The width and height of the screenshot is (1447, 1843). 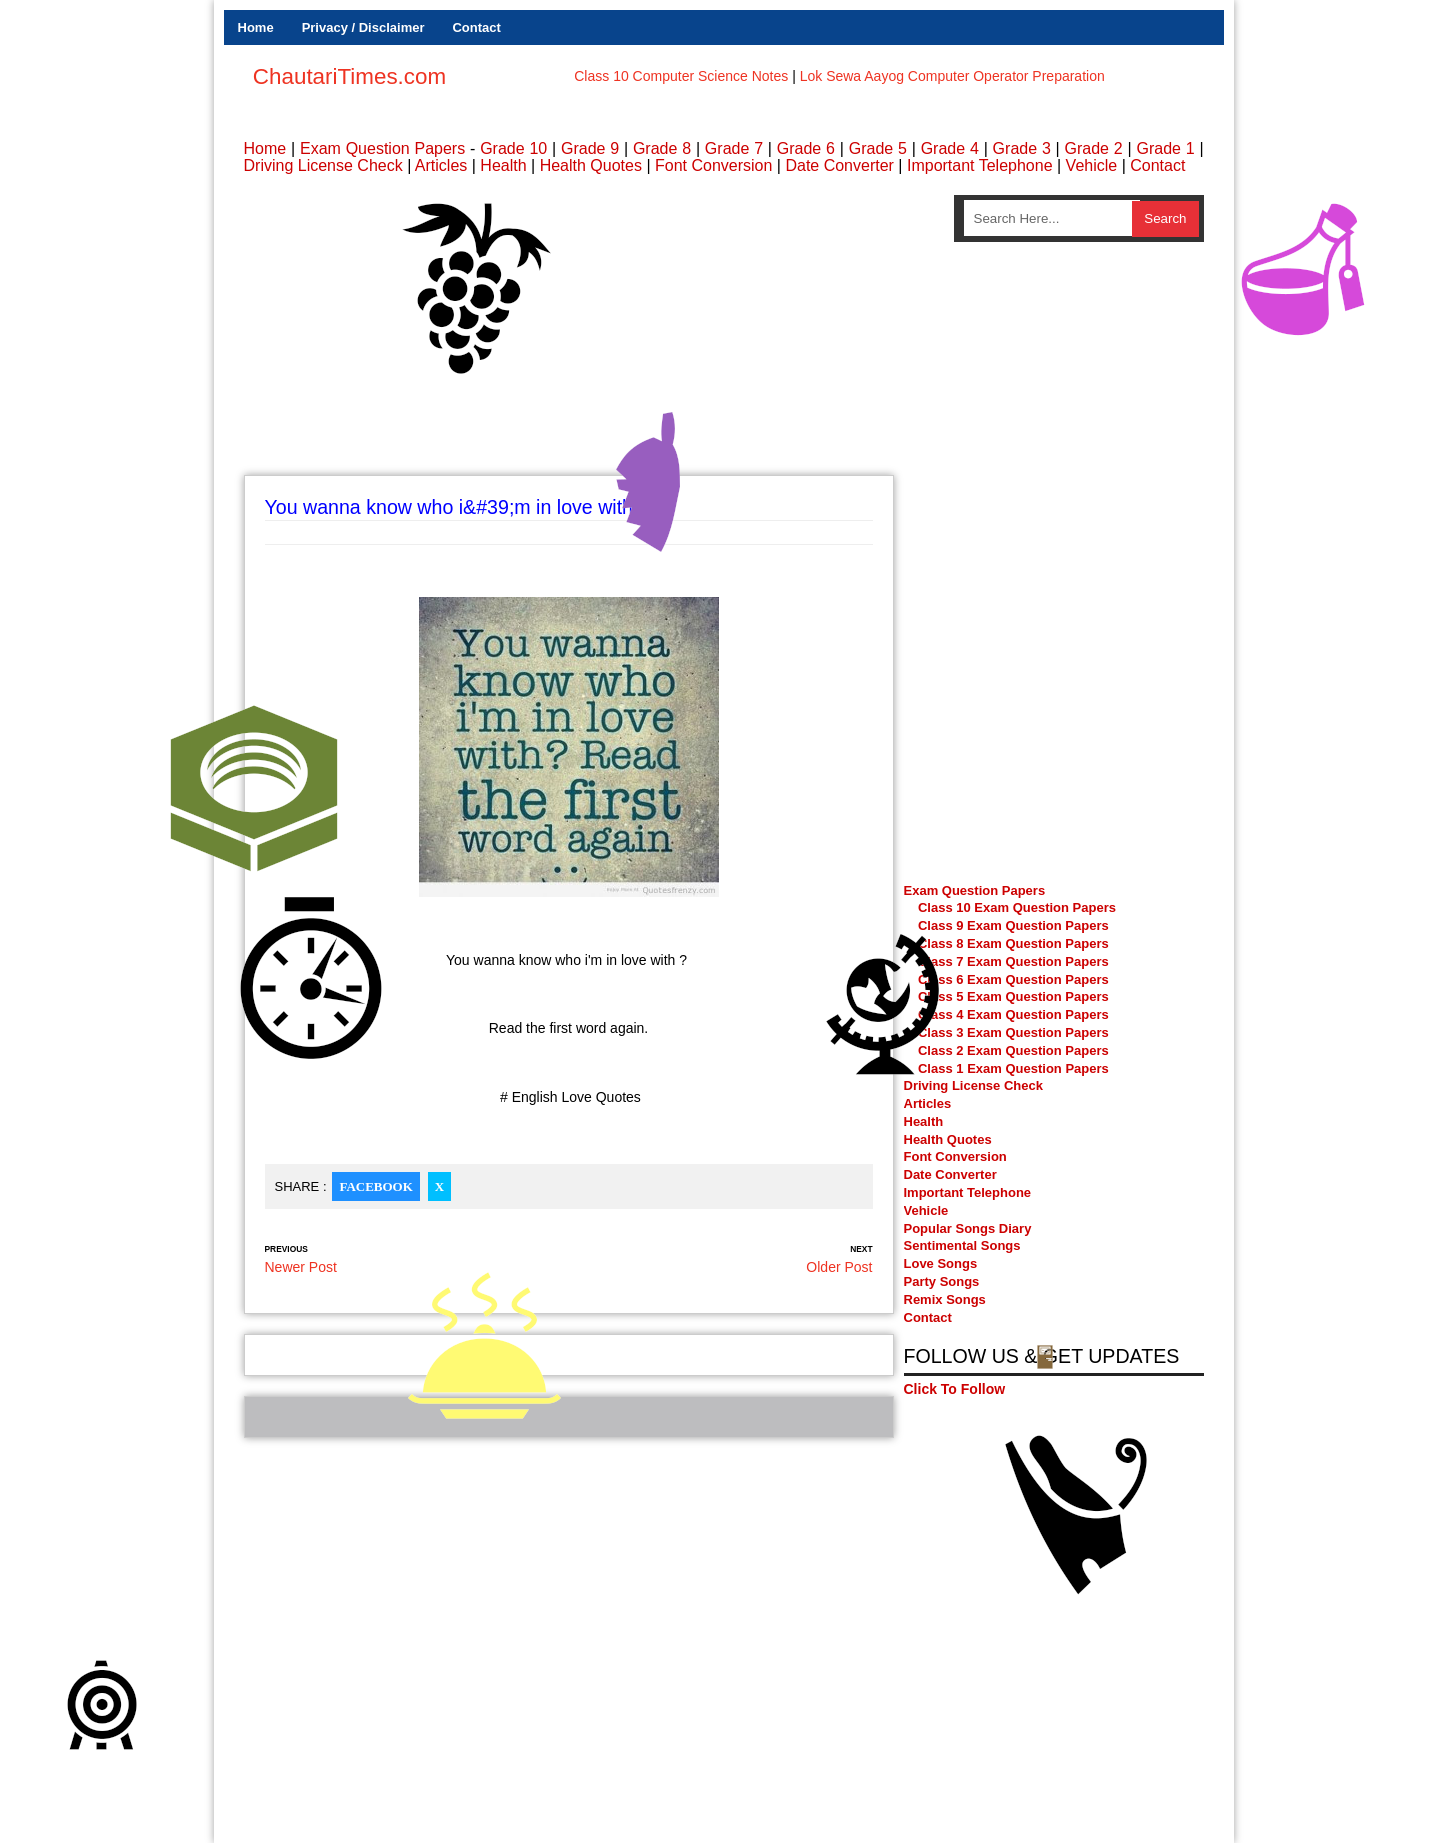 What do you see at coordinates (102, 1705) in the screenshot?
I see `view goals or objectives` at bounding box center [102, 1705].